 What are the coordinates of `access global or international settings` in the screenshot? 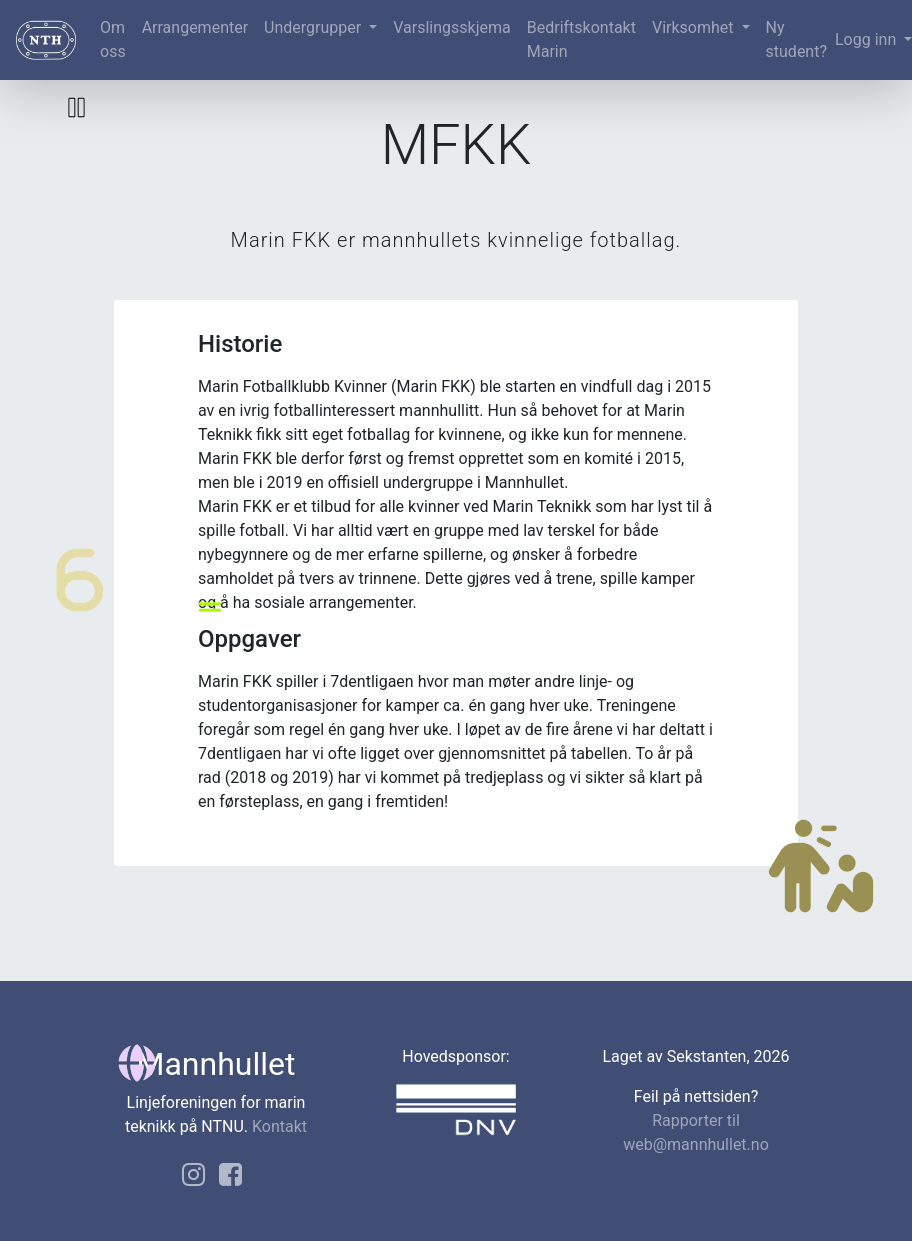 It's located at (137, 1063).